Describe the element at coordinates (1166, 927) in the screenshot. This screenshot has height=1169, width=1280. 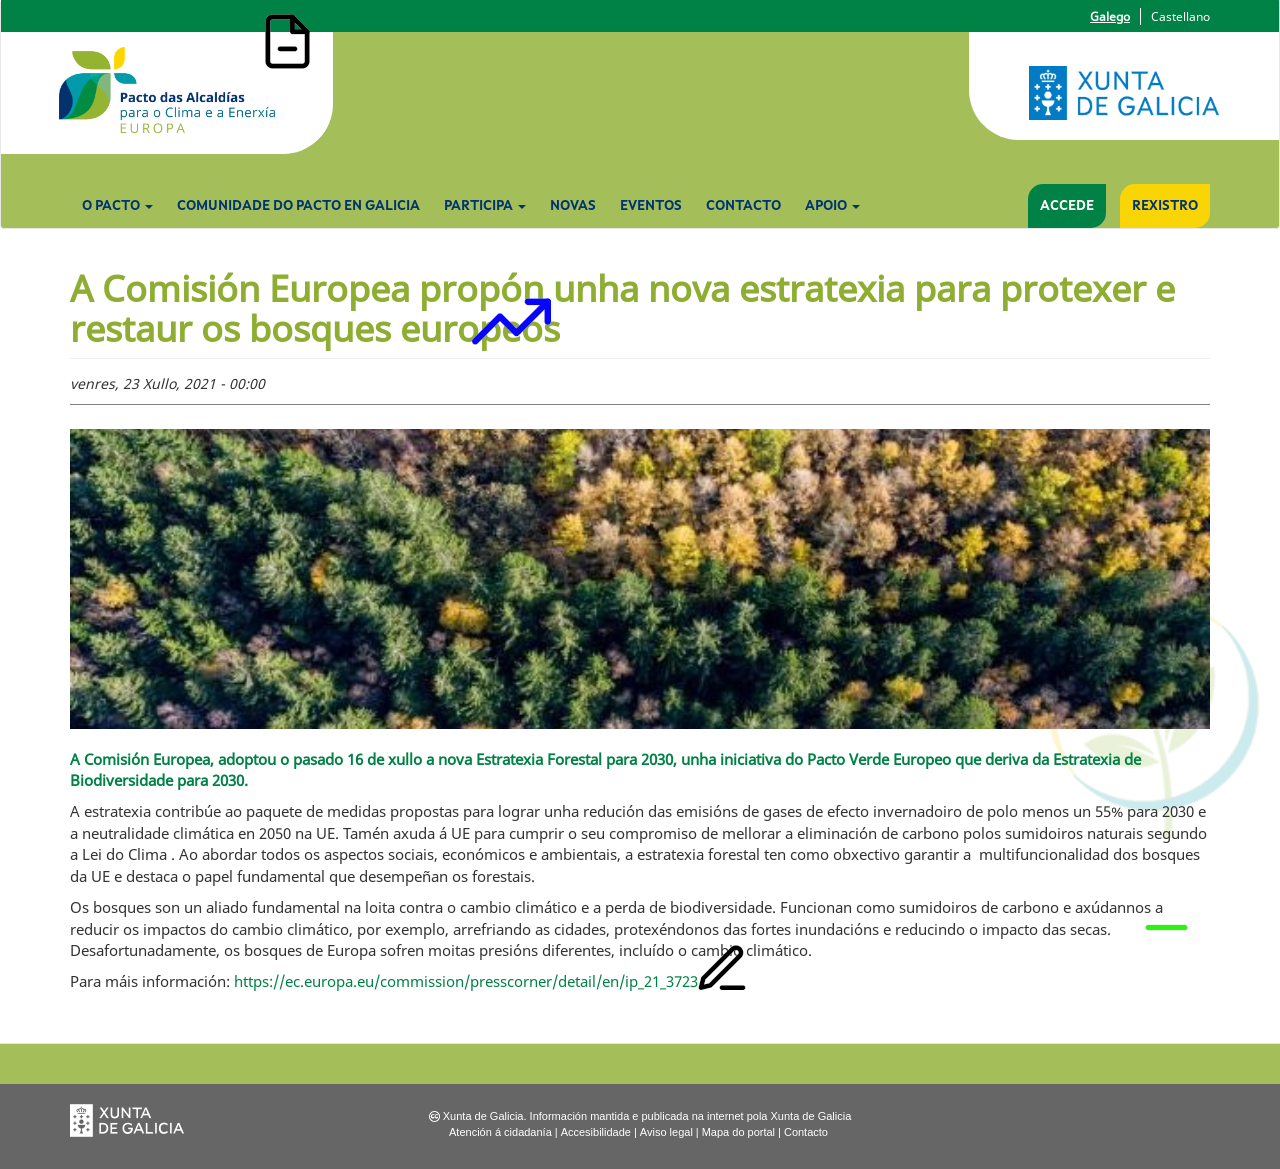
I see `decrease quantity or value` at that location.